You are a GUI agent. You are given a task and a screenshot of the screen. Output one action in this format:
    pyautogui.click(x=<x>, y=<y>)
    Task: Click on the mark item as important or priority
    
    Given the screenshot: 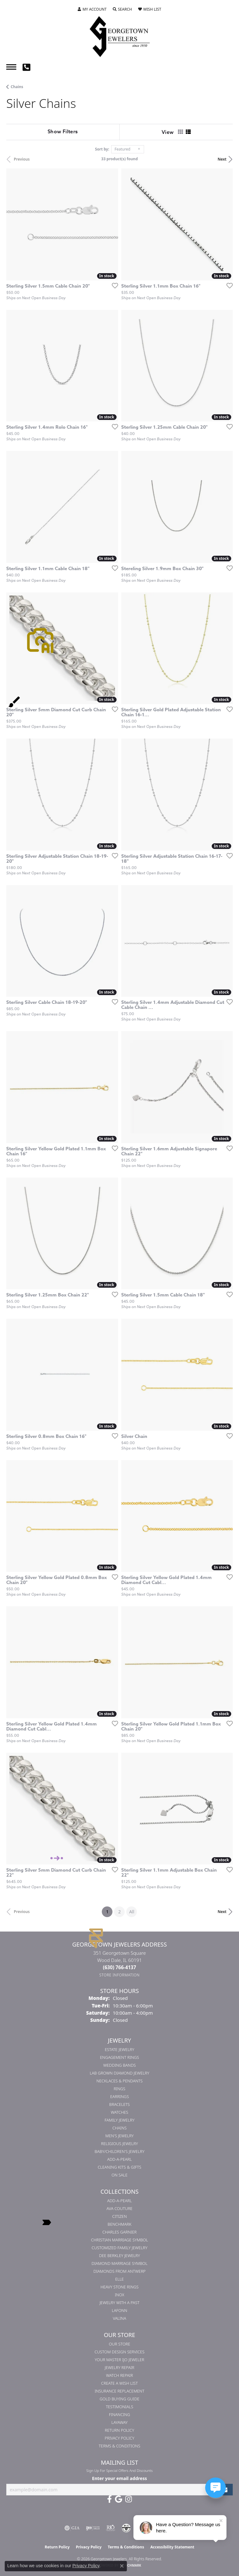 What is the action you would take?
    pyautogui.click(x=46, y=2222)
    